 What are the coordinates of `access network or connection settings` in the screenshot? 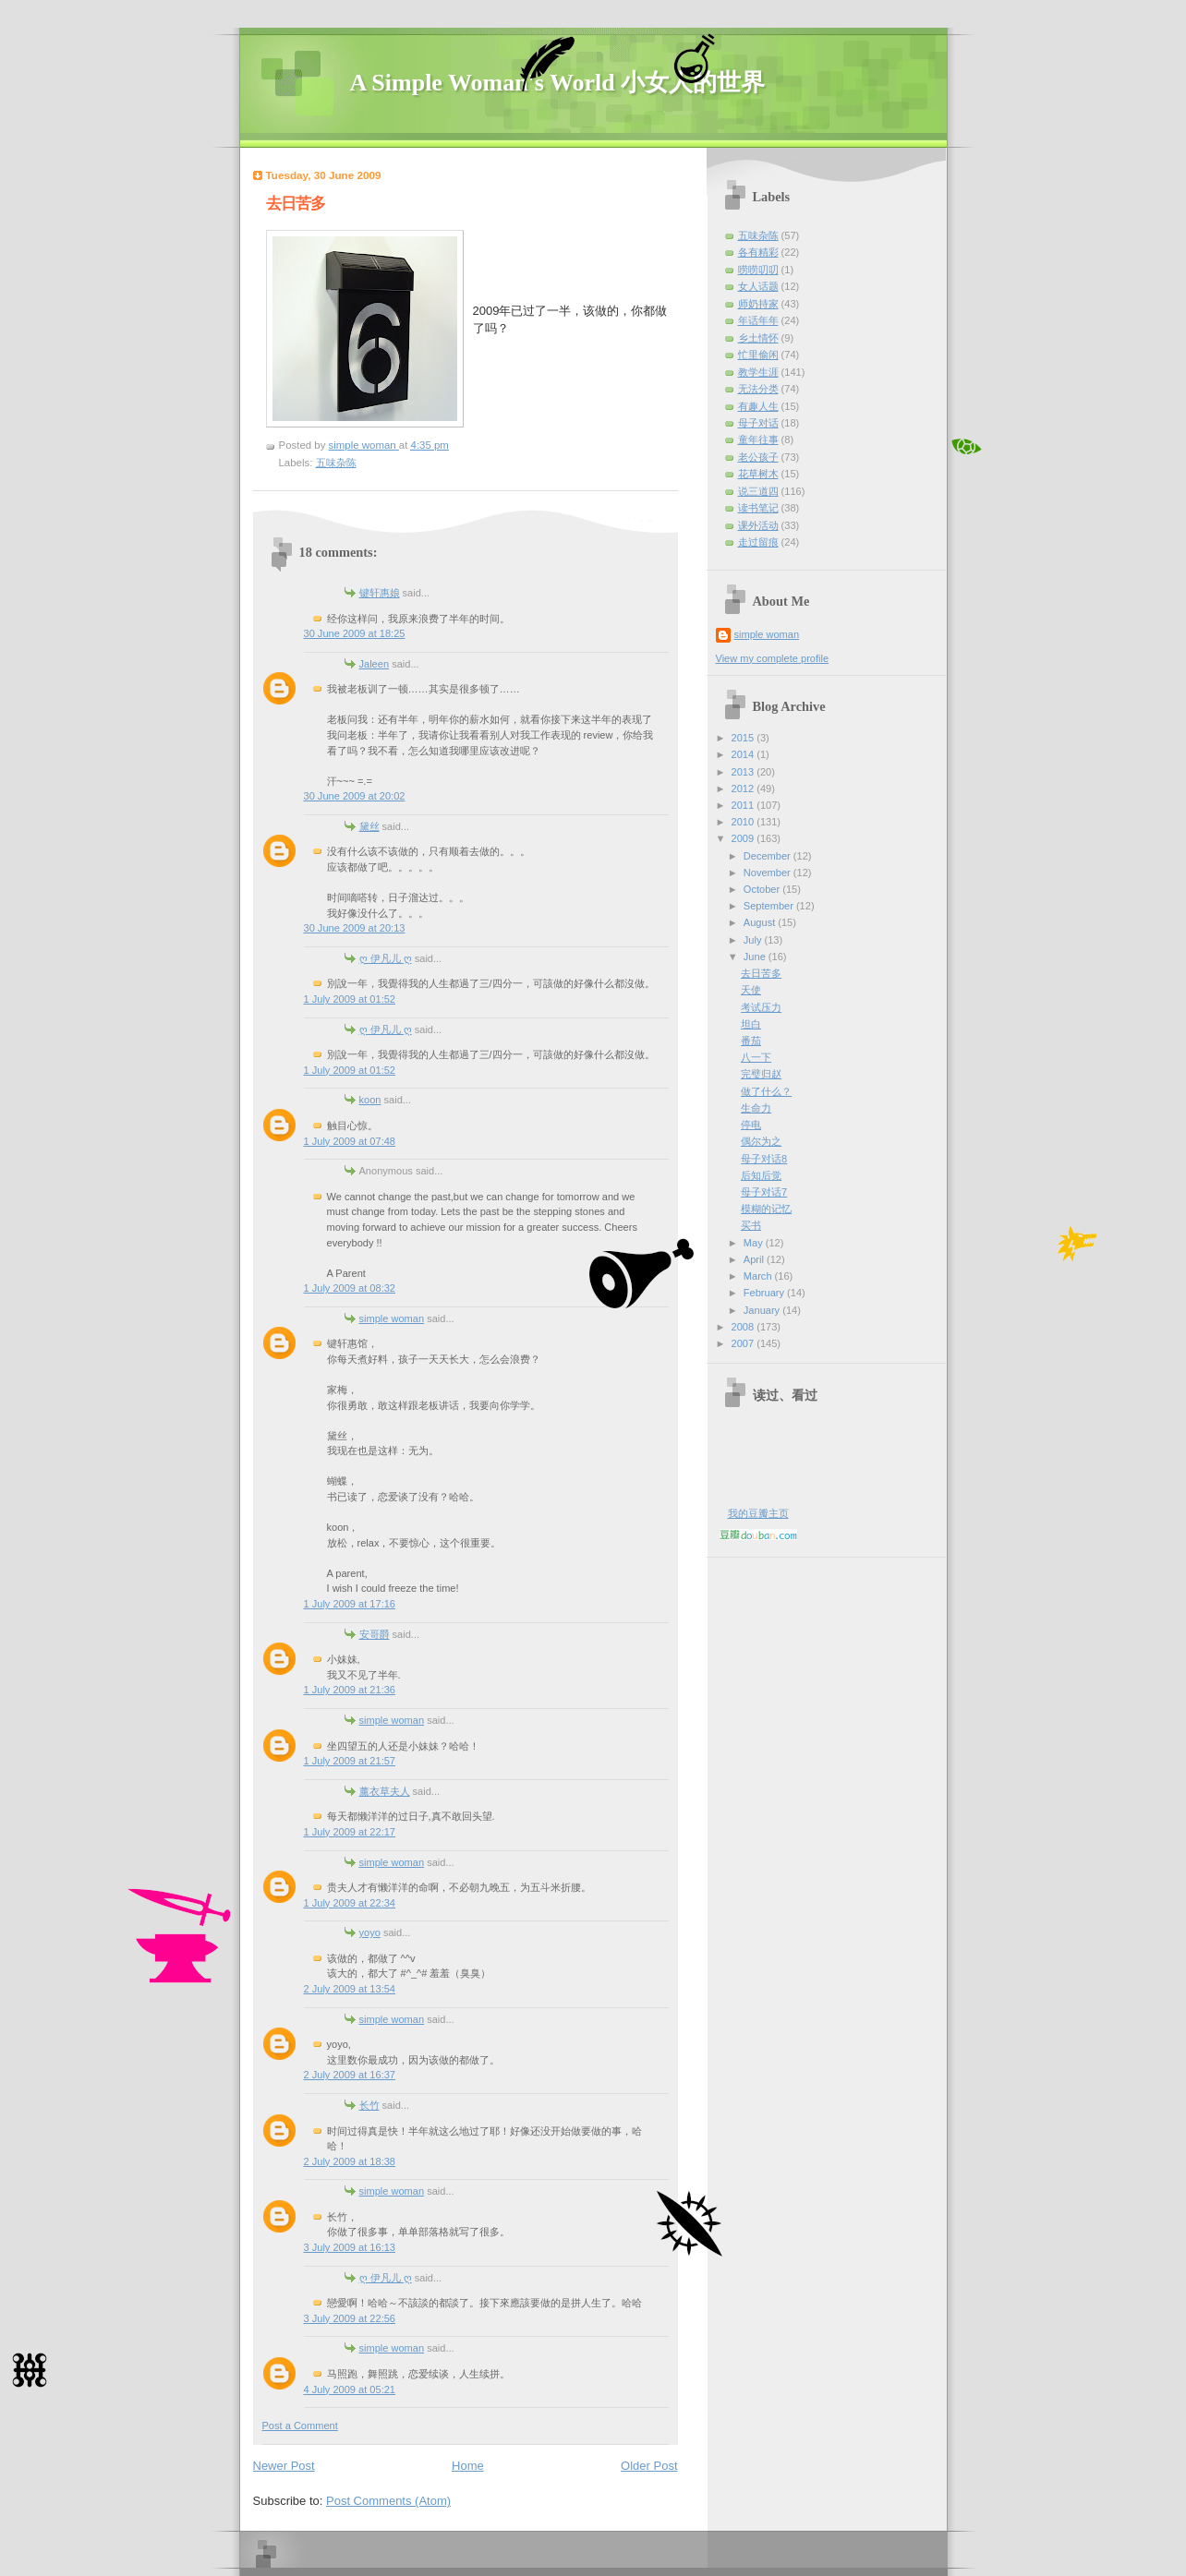 It's located at (30, 2370).